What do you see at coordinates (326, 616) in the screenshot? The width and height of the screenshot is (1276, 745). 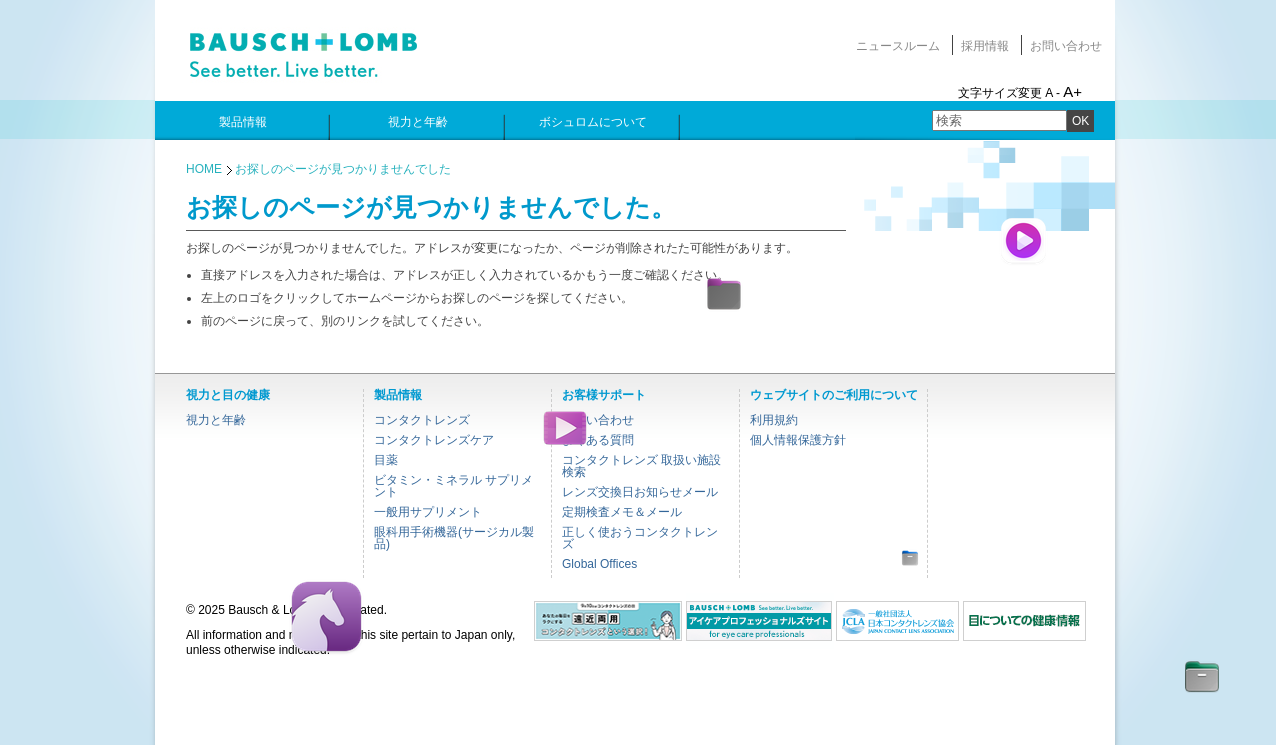 I see `open anjuta integrated development environment` at bounding box center [326, 616].